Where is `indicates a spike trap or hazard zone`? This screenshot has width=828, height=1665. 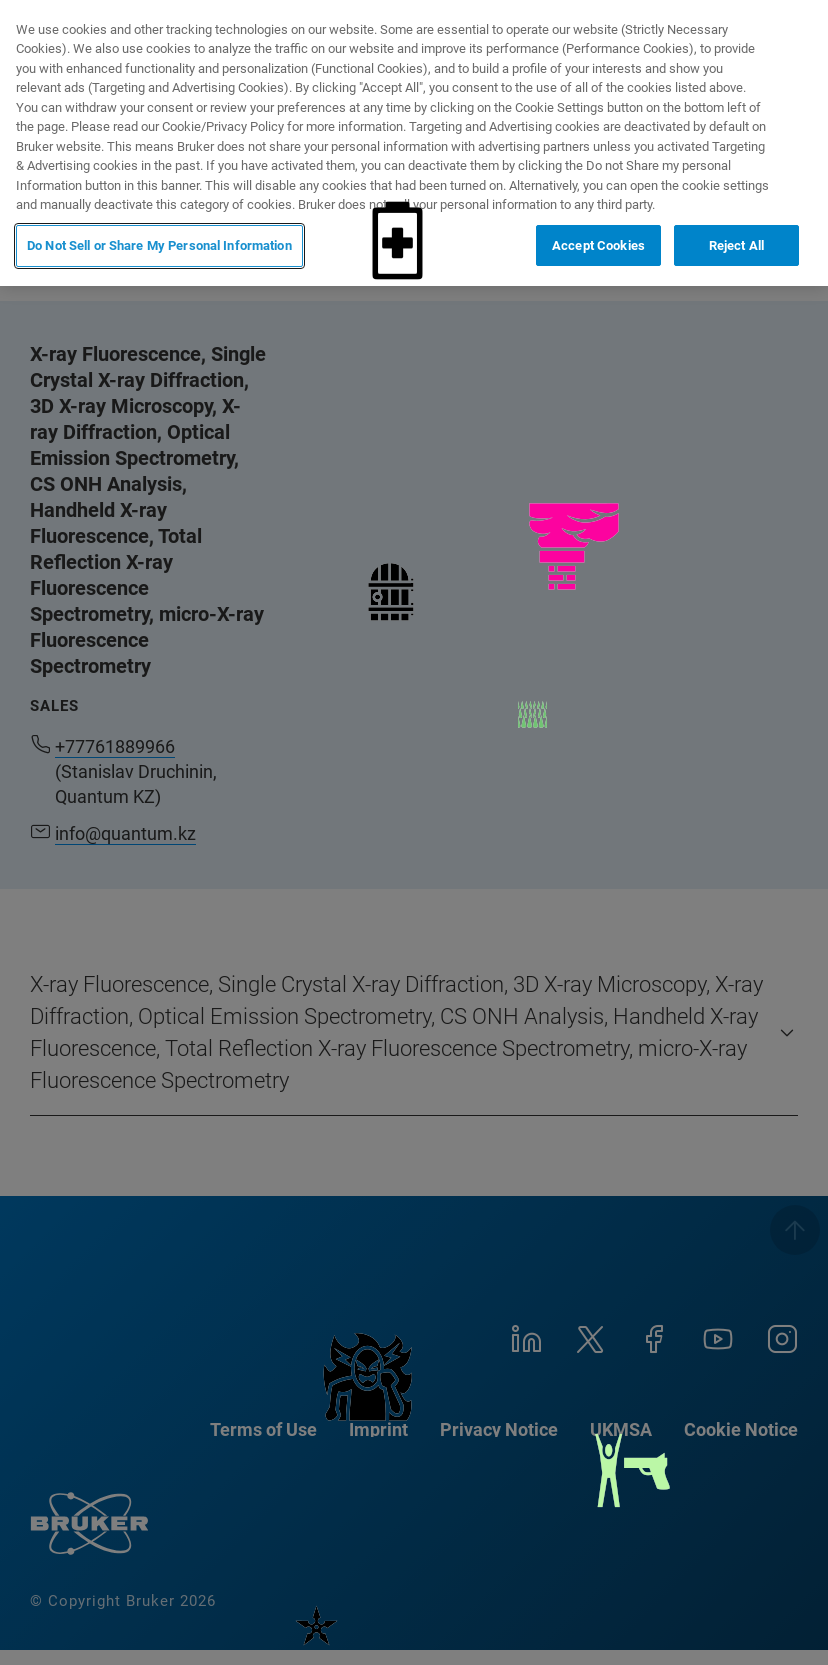
indicates a spike trap or hazard zone is located at coordinates (532, 713).